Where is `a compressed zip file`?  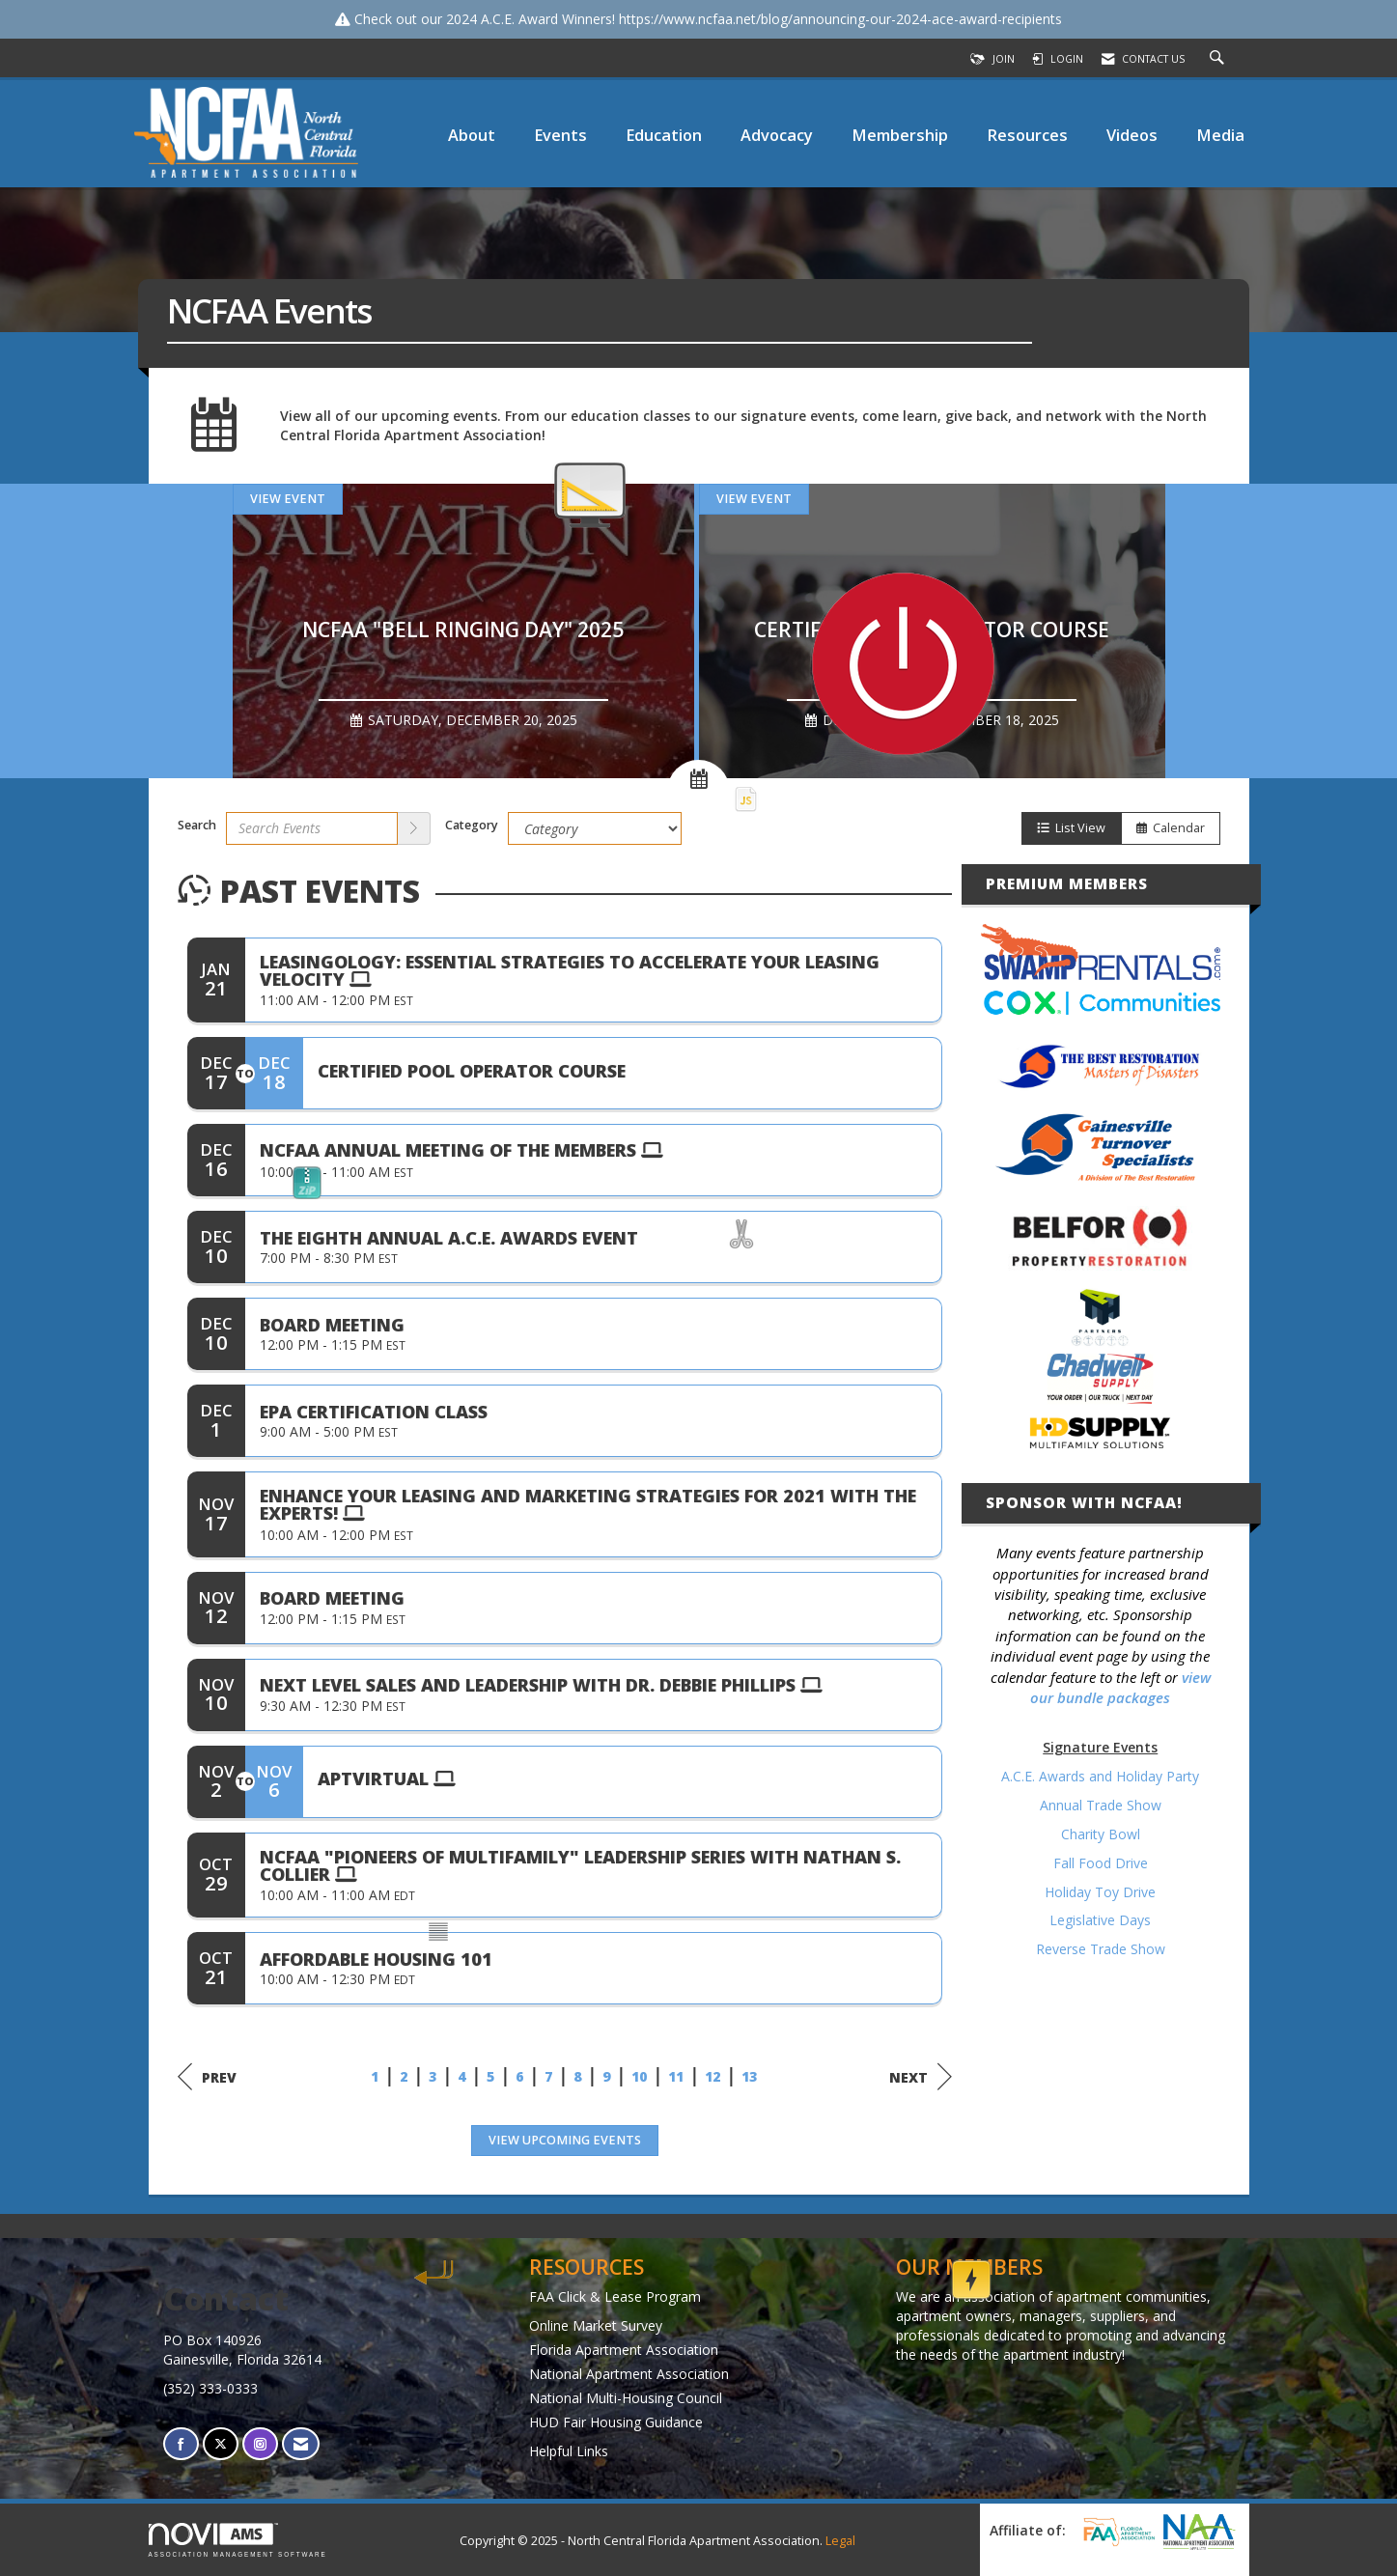 a compressed zip file is located at coordinates (307, 1183).